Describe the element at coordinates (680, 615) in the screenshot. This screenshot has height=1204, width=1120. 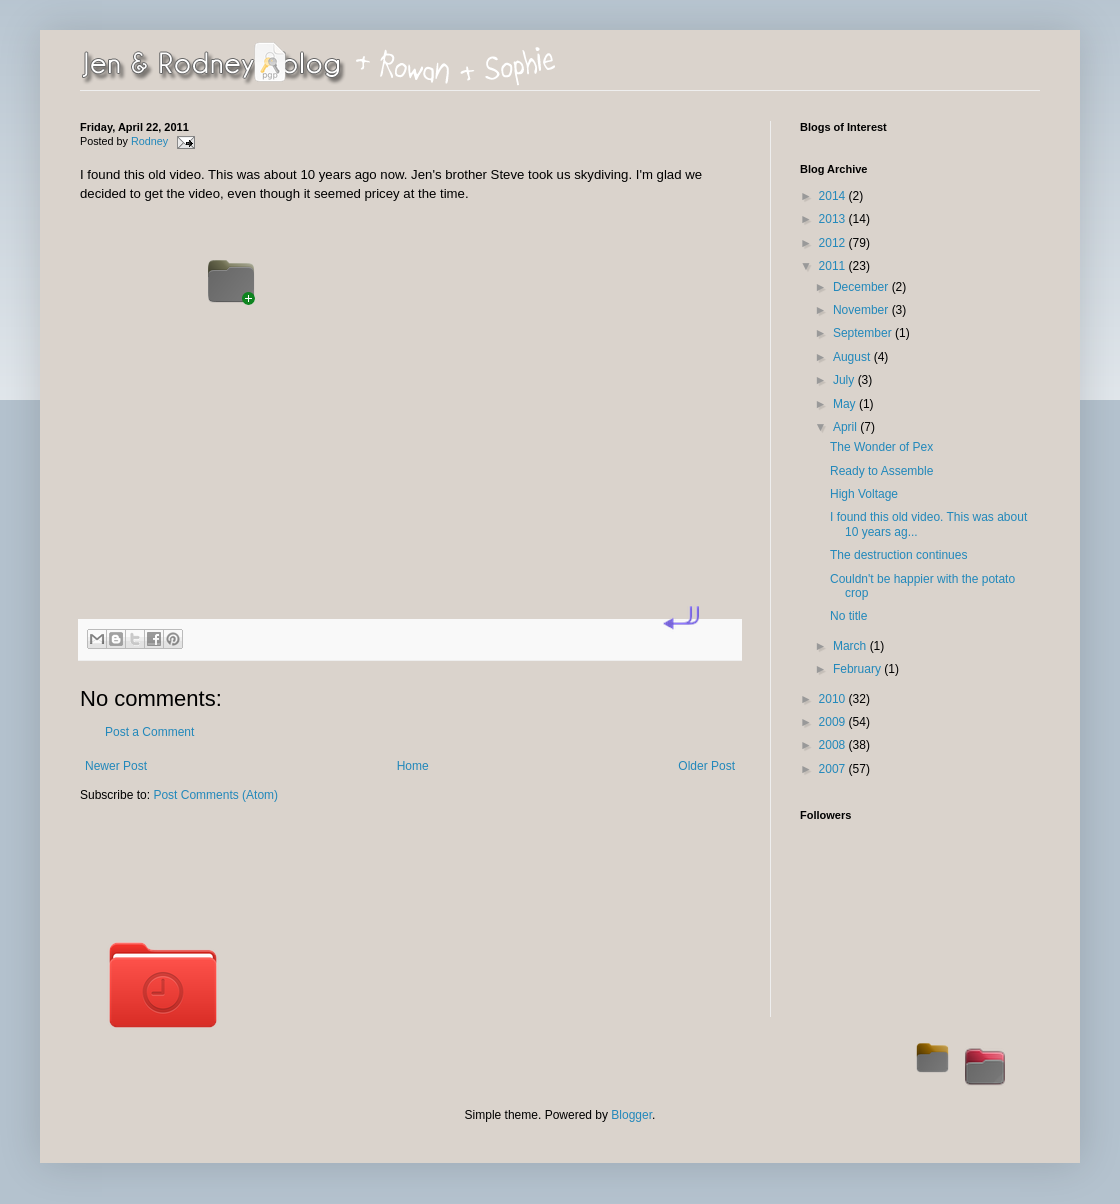
I see `reply to all recipients of an email` at that location.